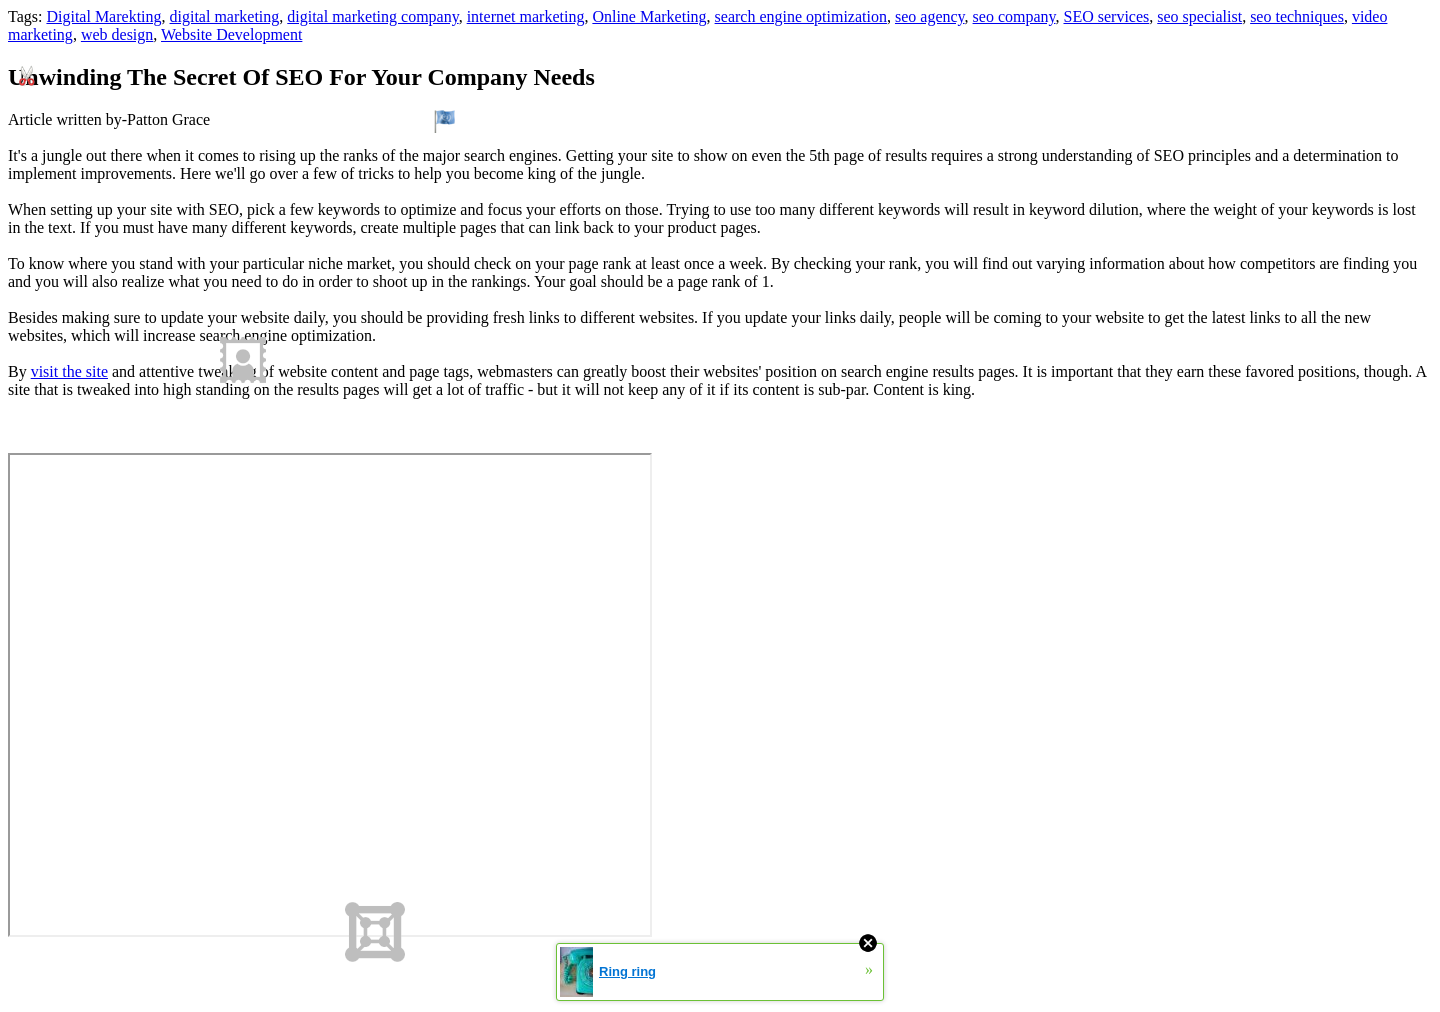 The image size is (1440, 1012). I want to click on cut selected content to clipboard, so click(26, 75).